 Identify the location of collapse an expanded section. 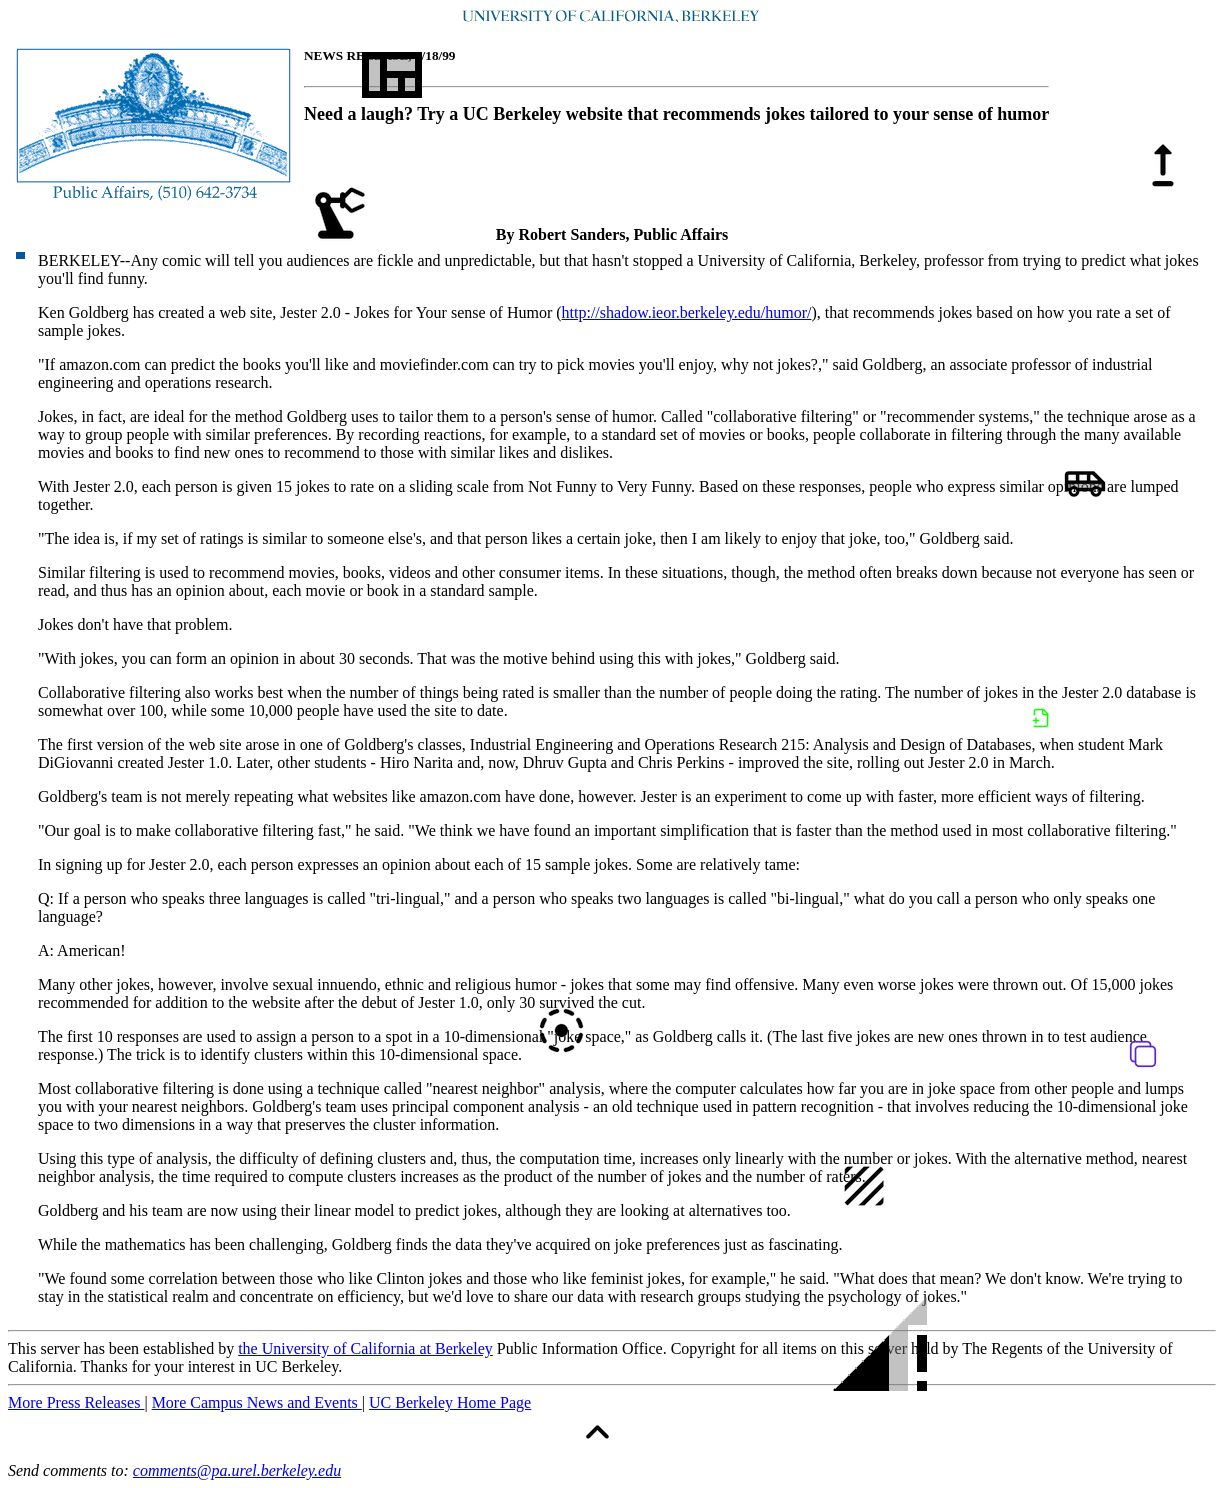
(597, 1432).